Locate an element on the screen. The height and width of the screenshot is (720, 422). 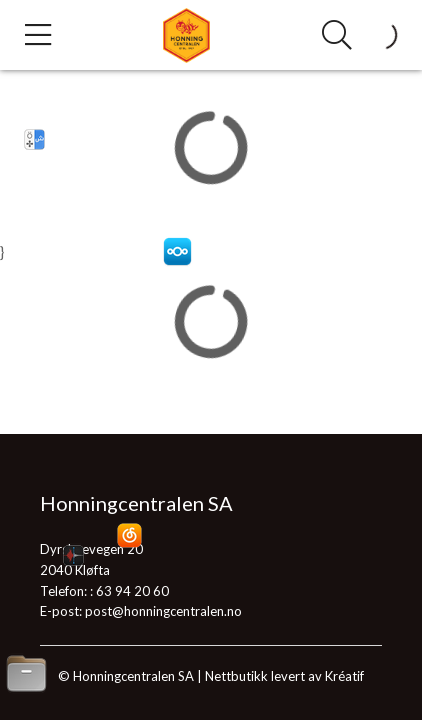
open the character map application is located at coordinates (34, 139).